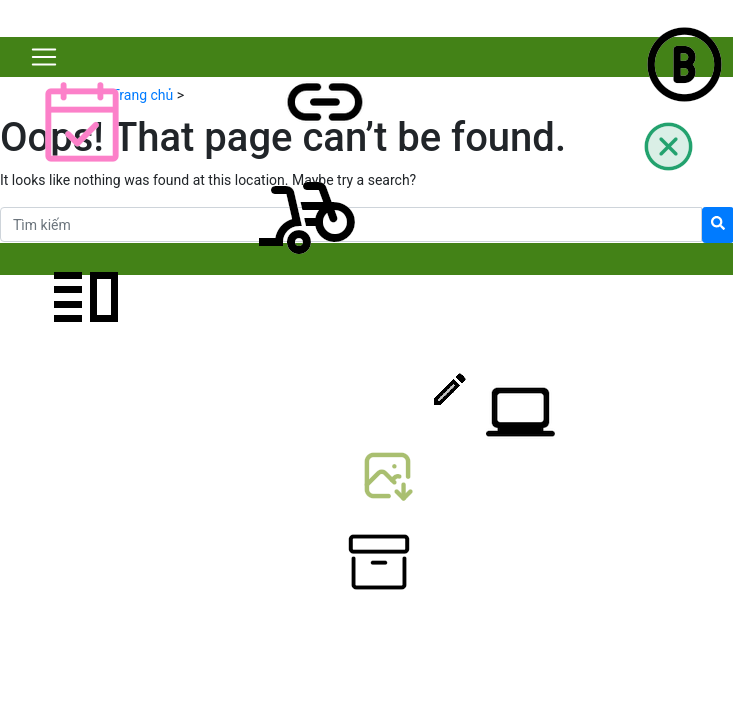  I want to click on archive this item, so click(379, 562).